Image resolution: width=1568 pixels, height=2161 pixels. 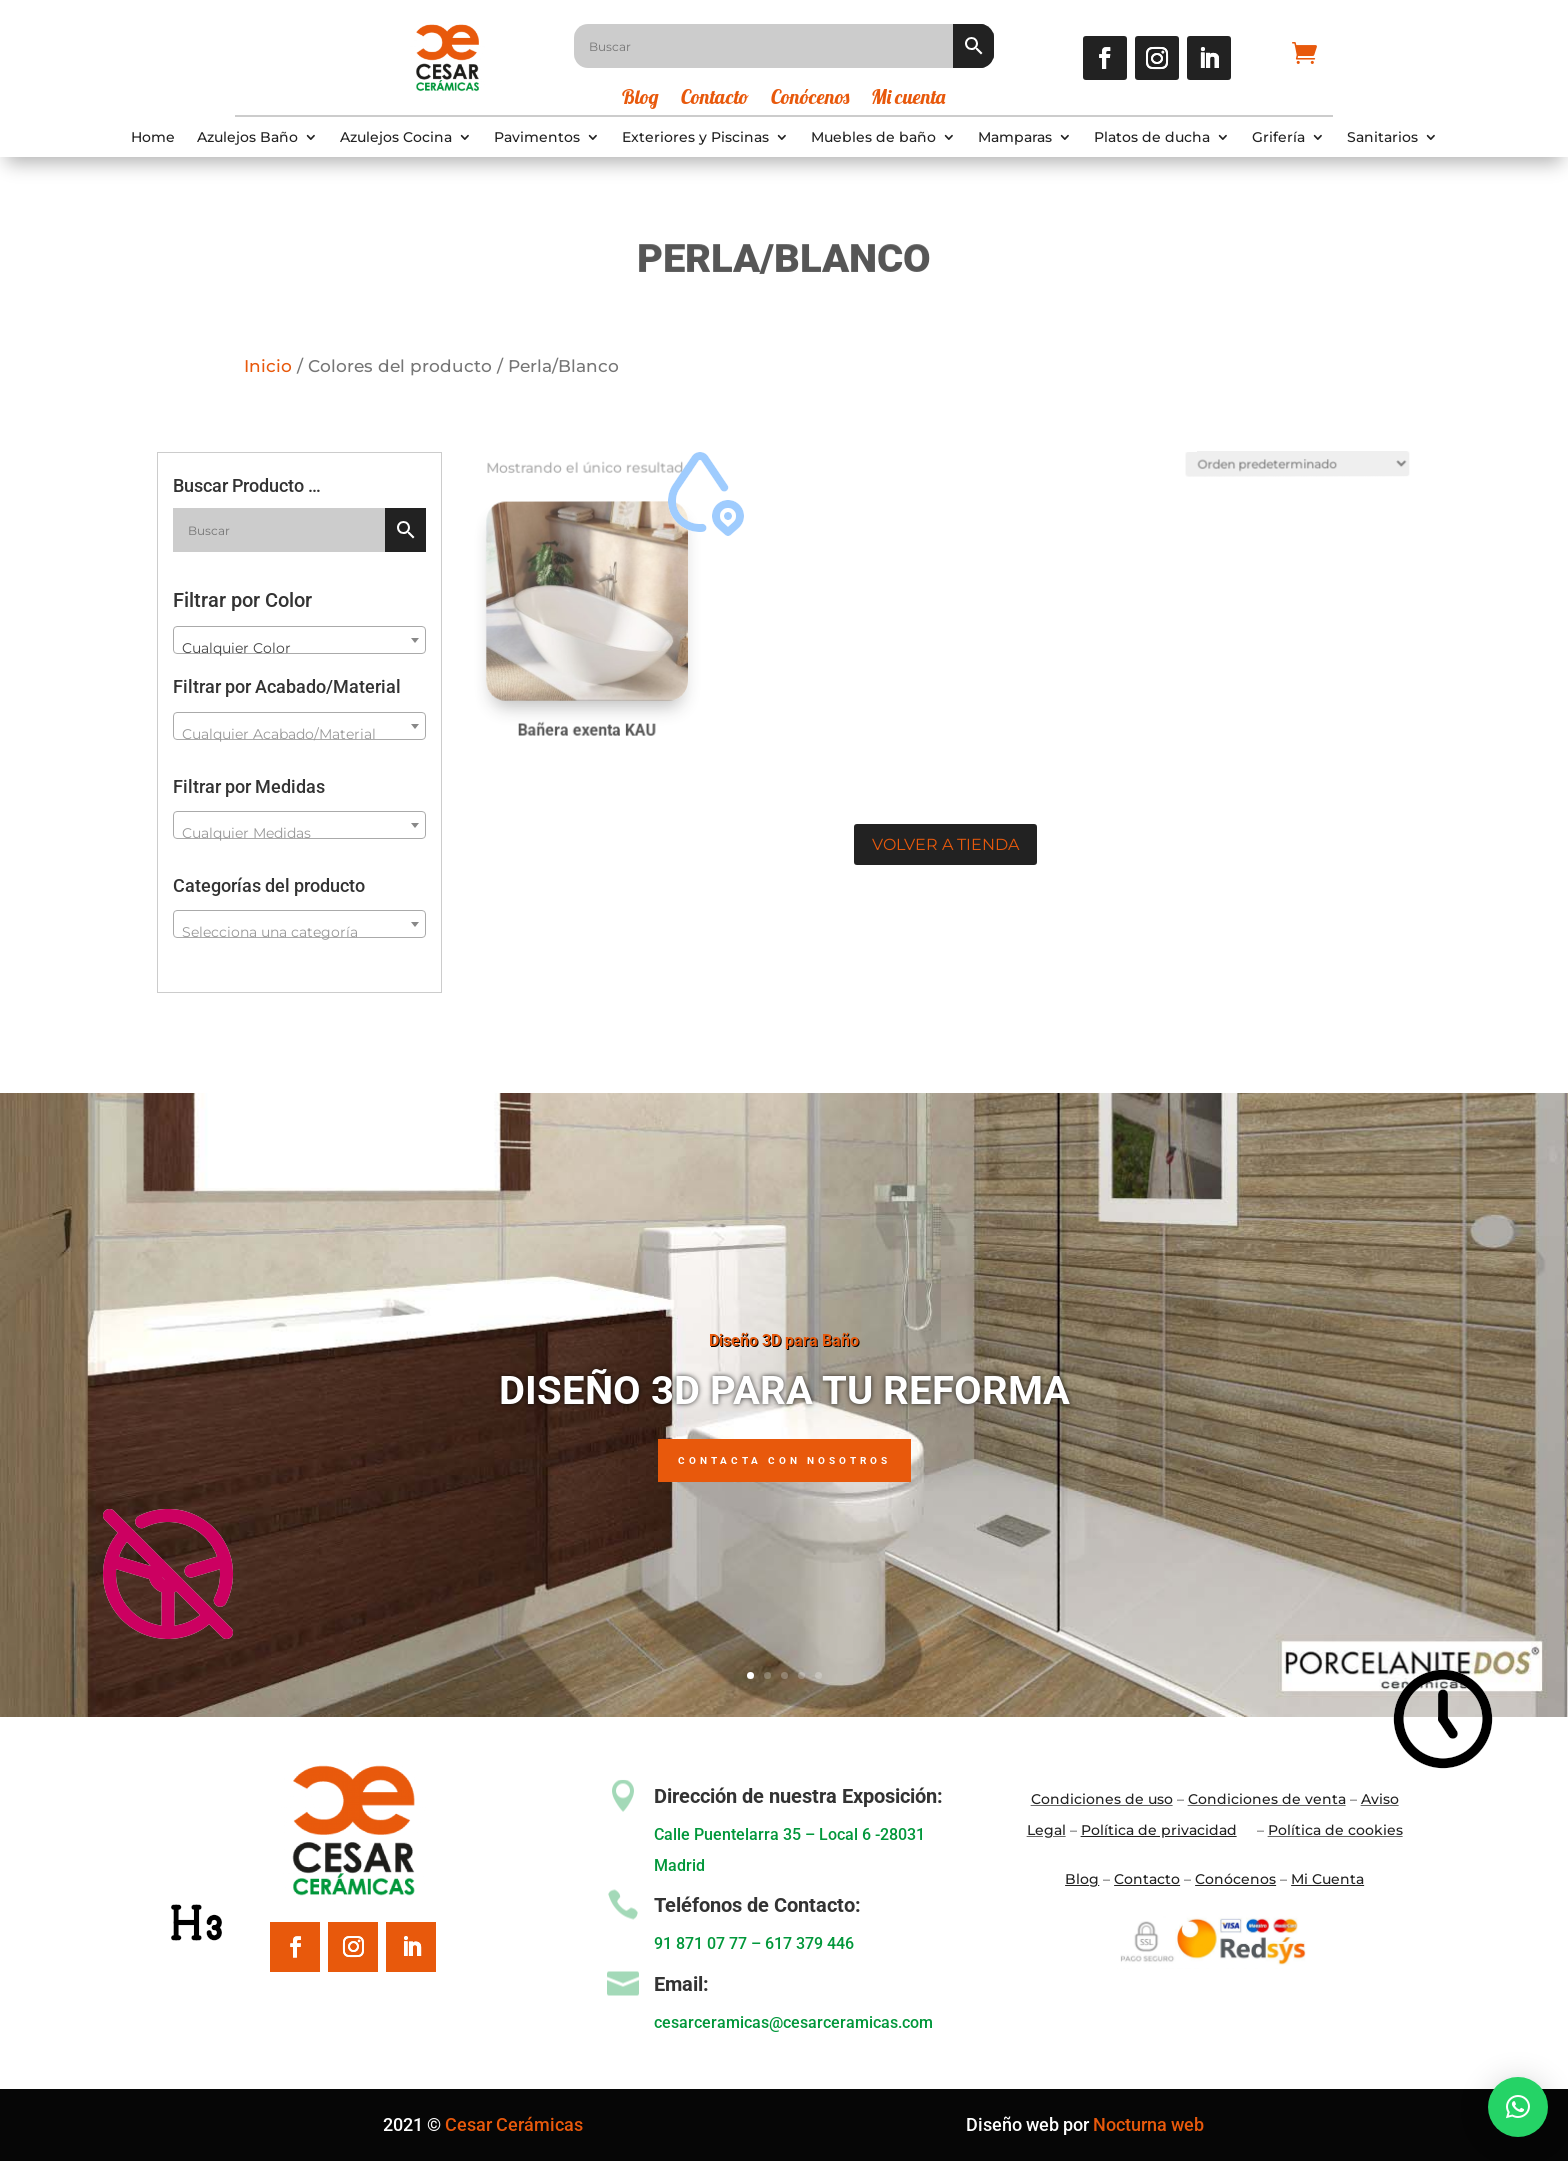 What do you see at coordinates (196, 1922) in the screenshot?
I see `apply heading level 3 text formatting` at bounding box center [196, 1922].